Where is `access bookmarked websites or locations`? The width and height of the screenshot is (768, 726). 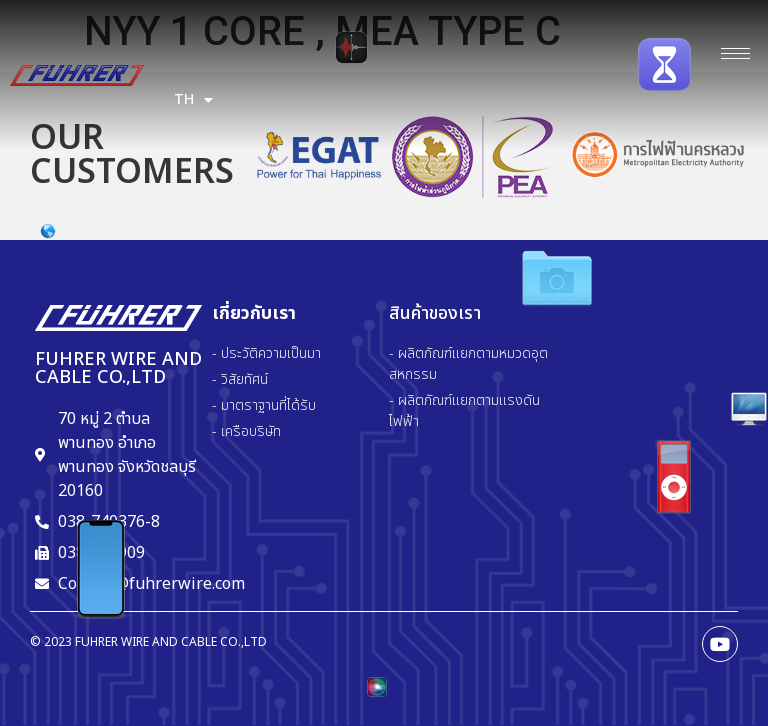 access bookmarked websites or locations is located at coordinates (48, 231).